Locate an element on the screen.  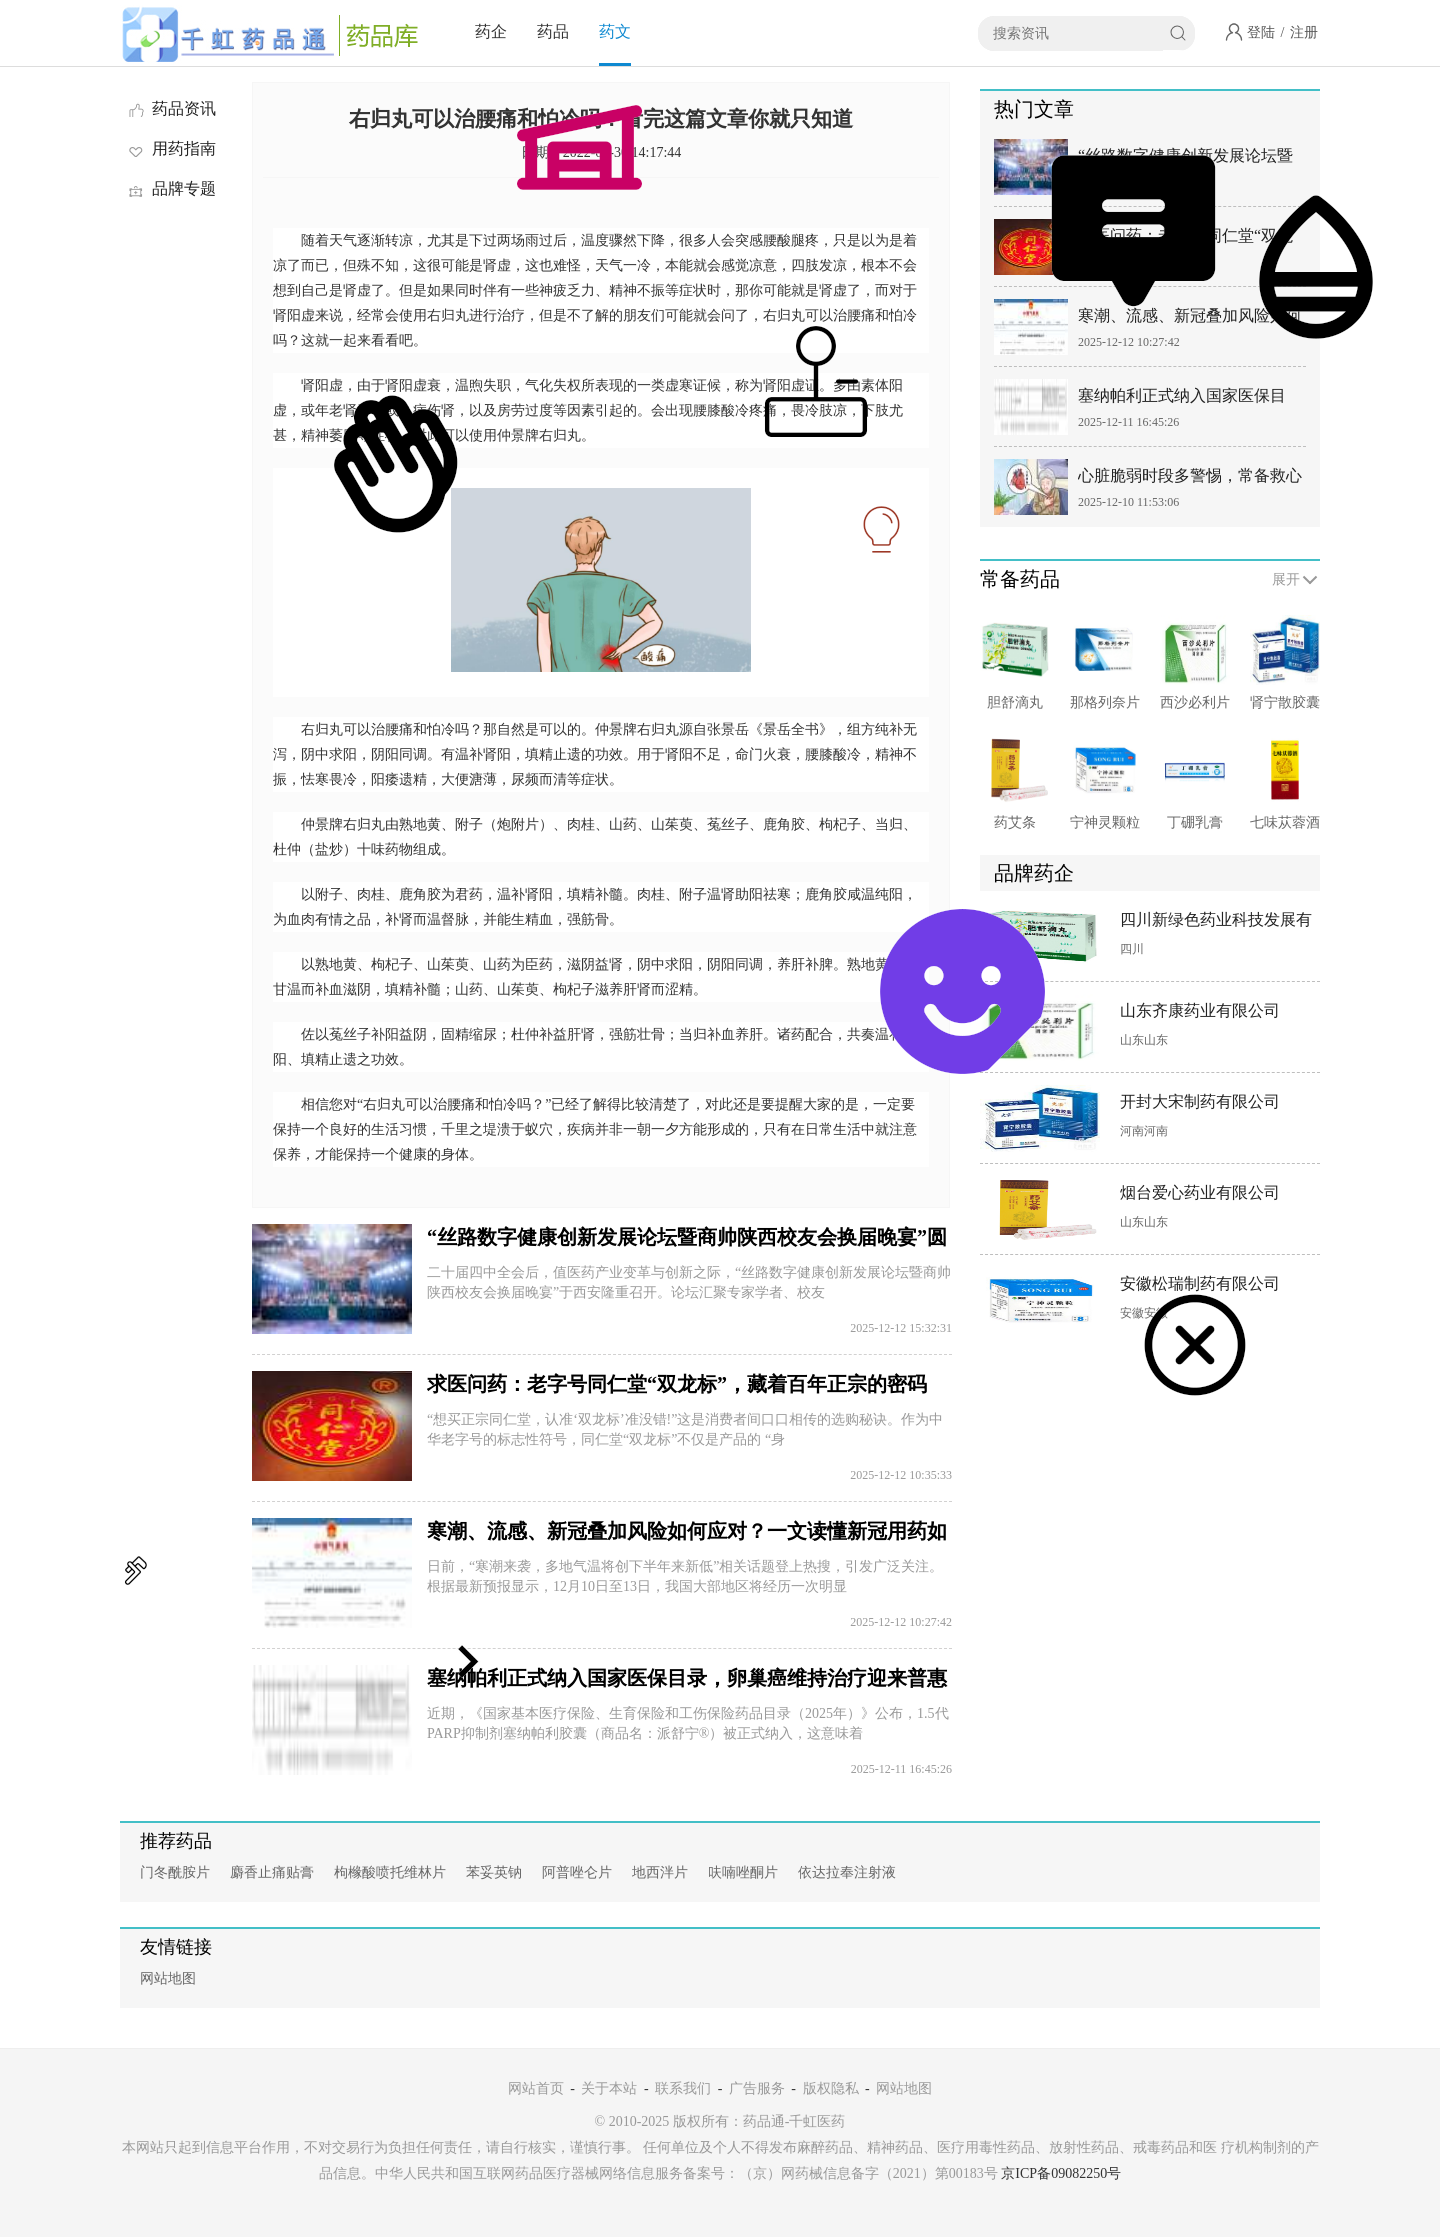
access warehouse or storage inventory is located at coordinates (579, 151).